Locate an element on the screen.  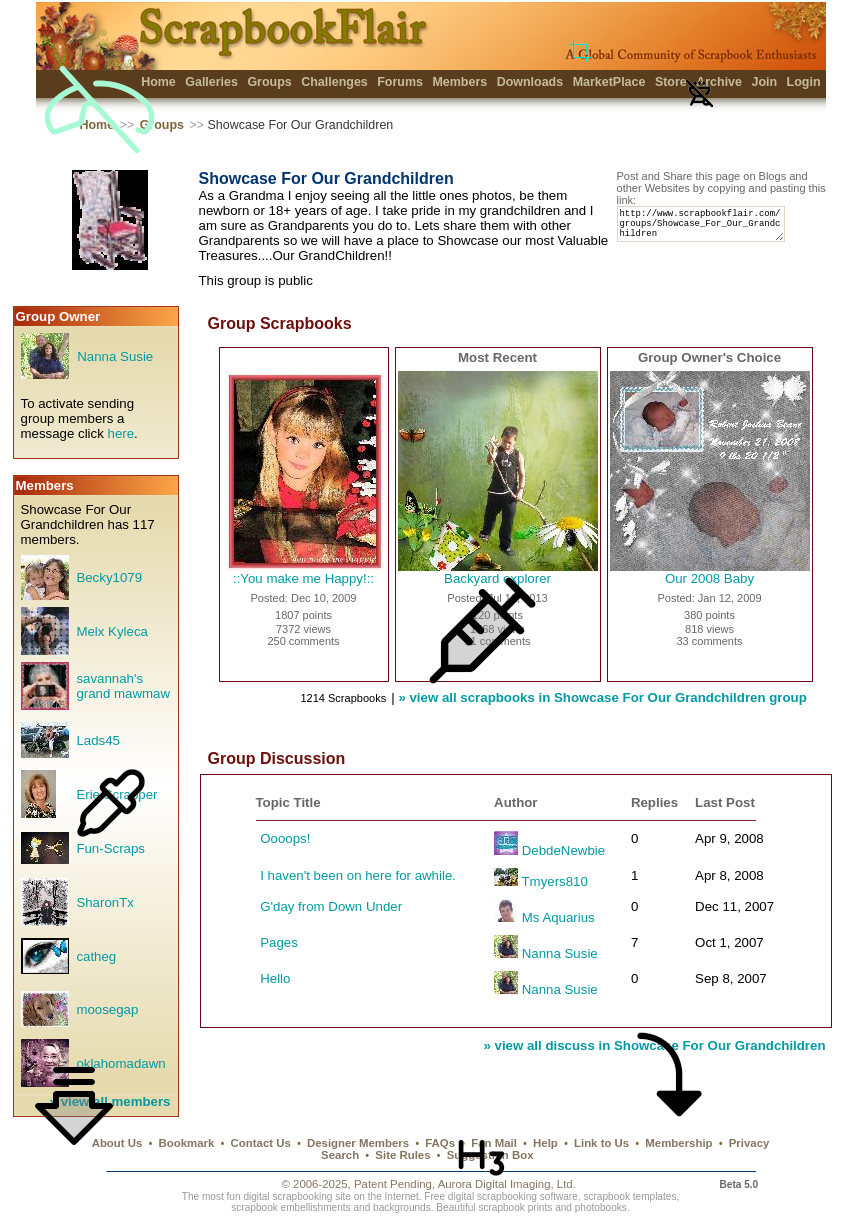
grilling or barbecue feature disabled is located at coordinates (699, 93).